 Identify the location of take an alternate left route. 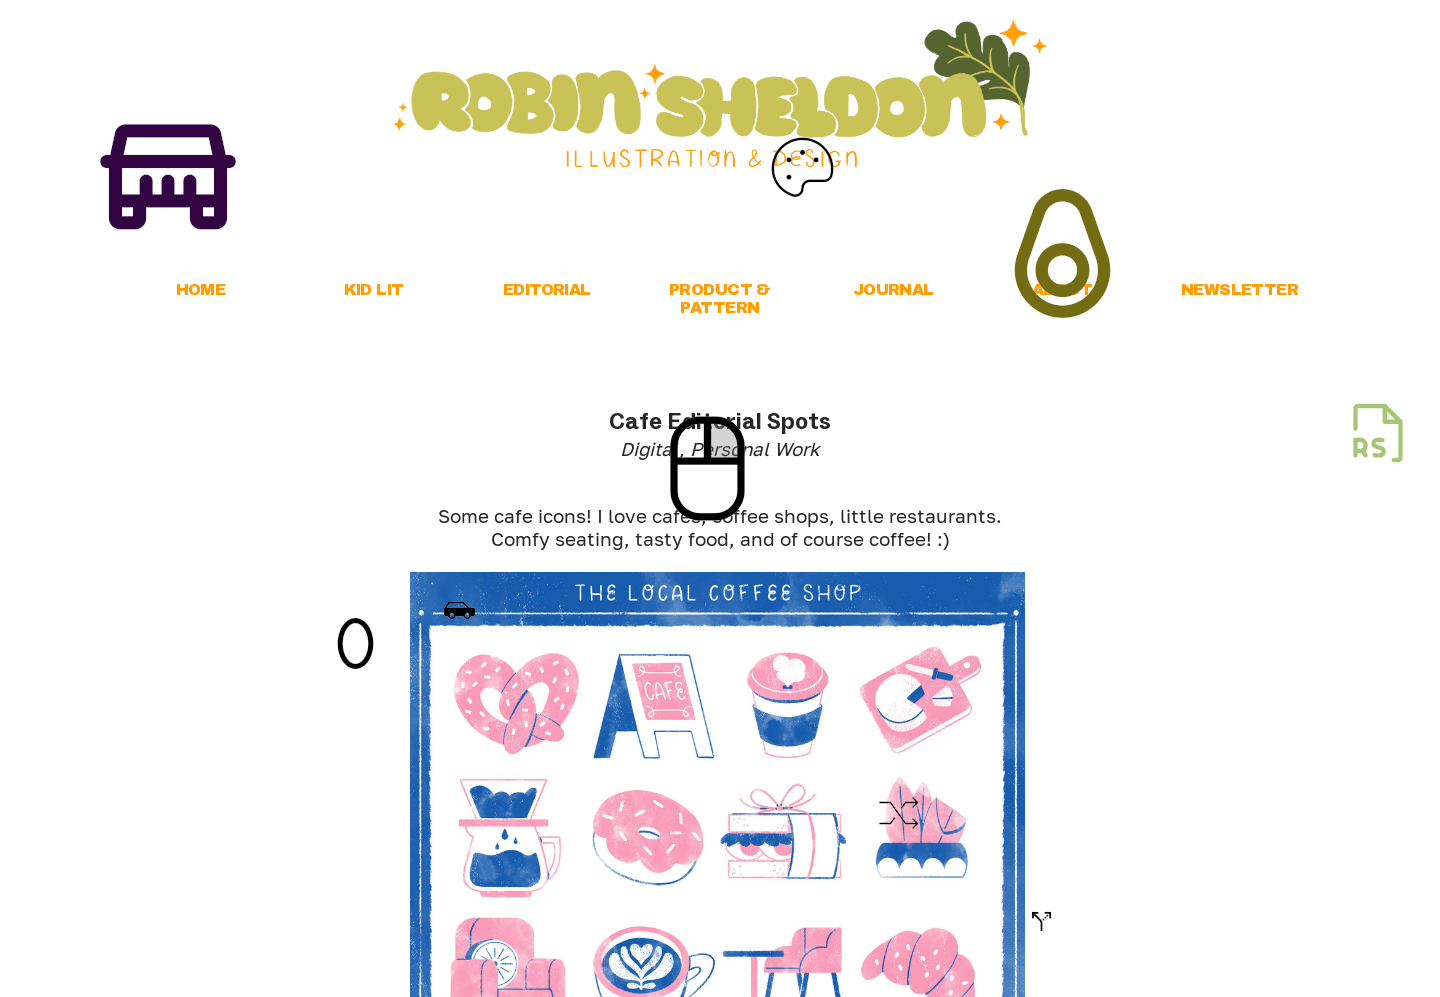
(1041, 921).